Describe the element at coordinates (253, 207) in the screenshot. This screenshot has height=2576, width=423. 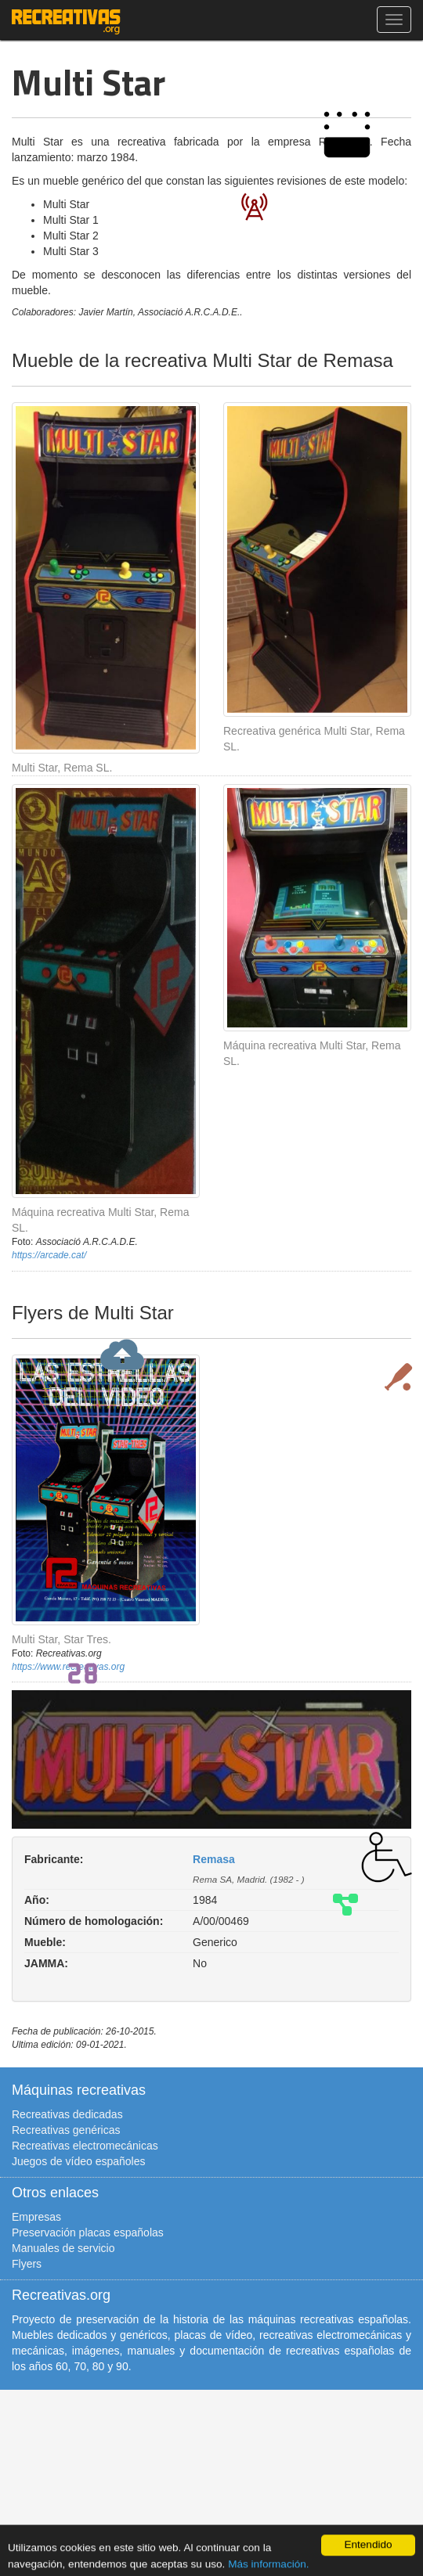
I see `indicates active broadcast or streaming status` at that location.